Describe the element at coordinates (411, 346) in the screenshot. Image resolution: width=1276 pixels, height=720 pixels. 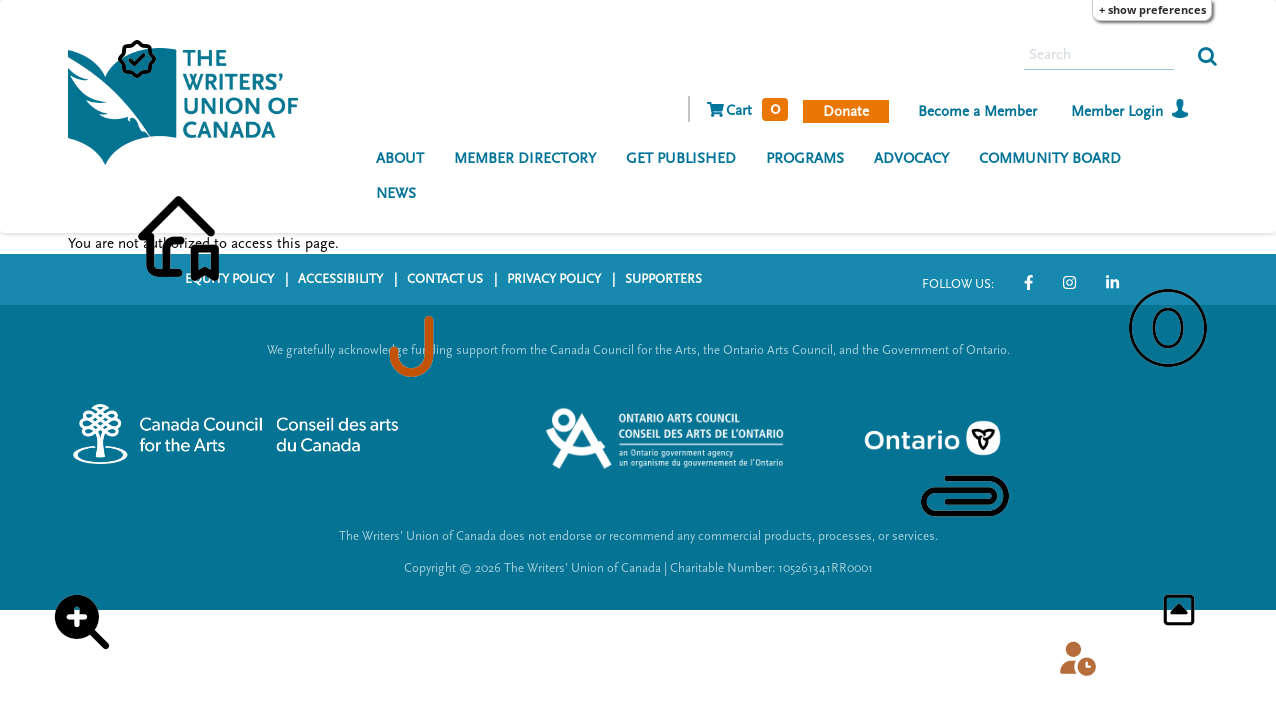
I see `the letter J text element or keyboard shortcut indicator` at that location.